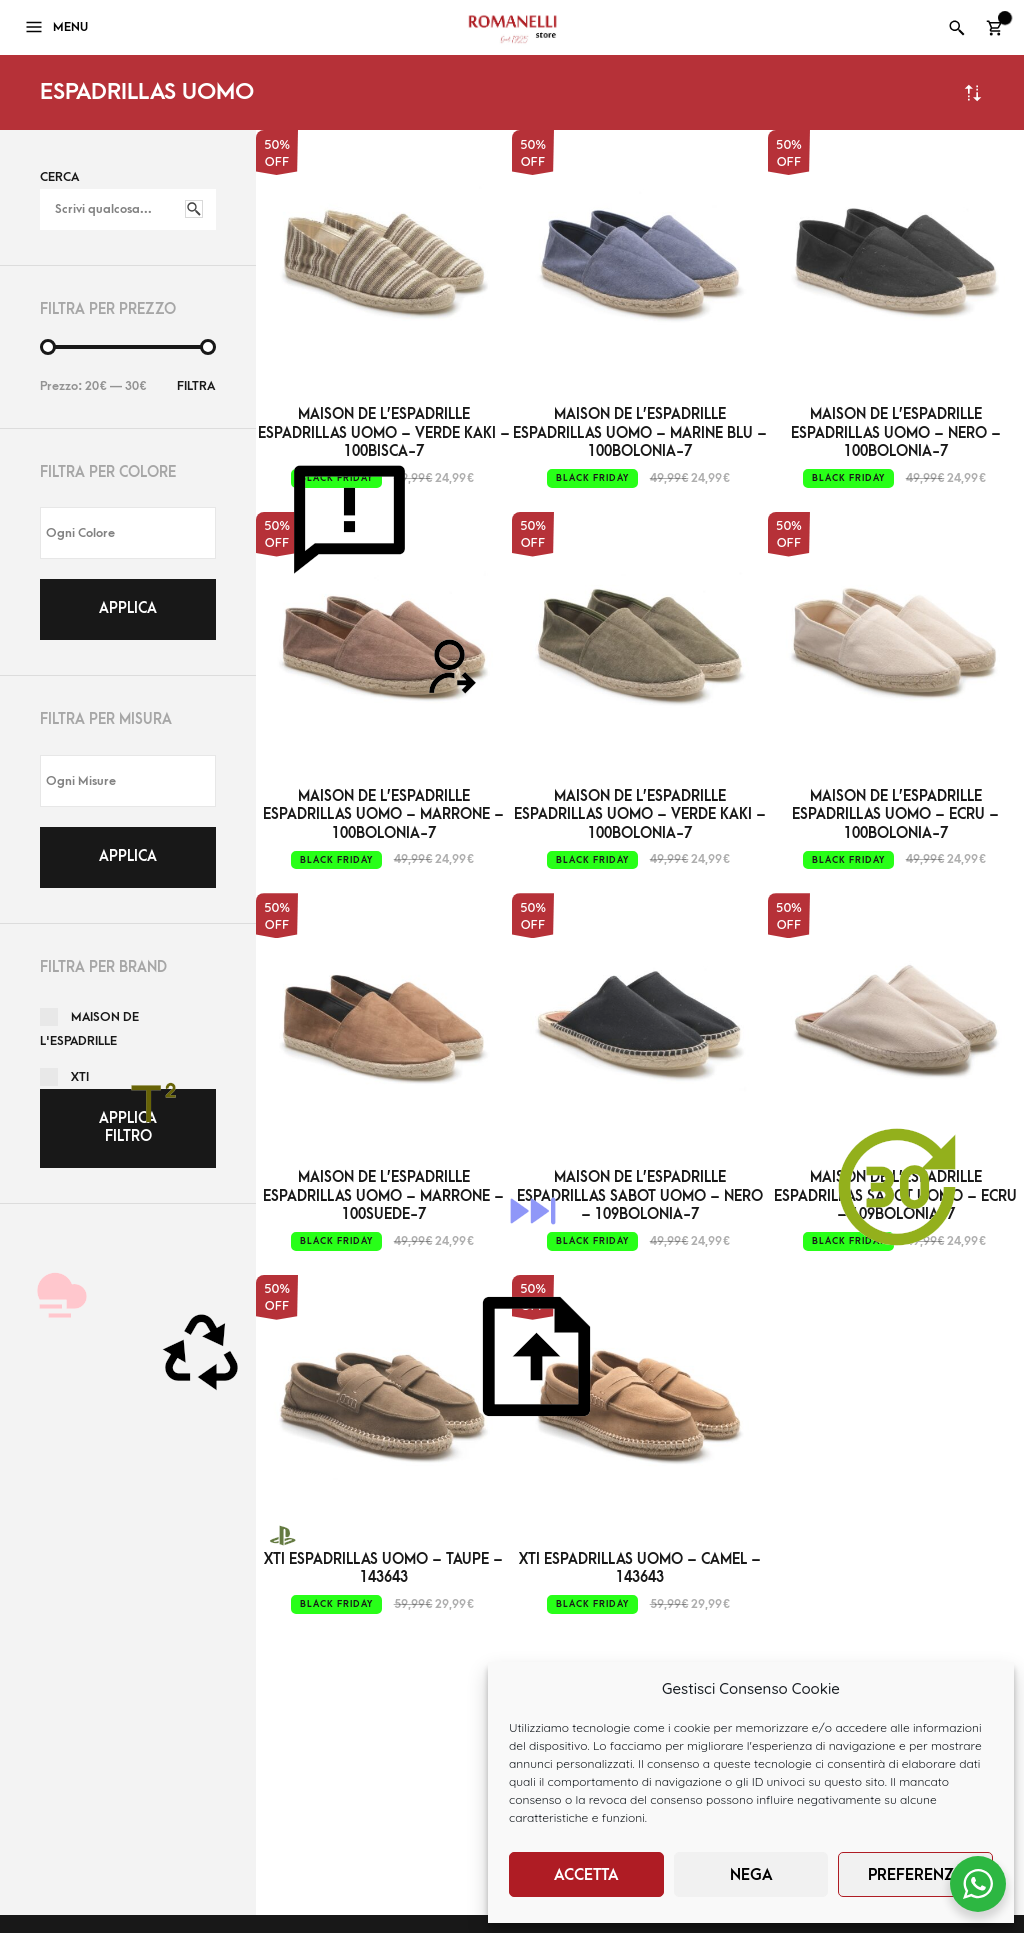 Image resolution: width=1024 pixels, height=1933 pixels. I want to click on submit feedback or report an issue, so click(349, 515).